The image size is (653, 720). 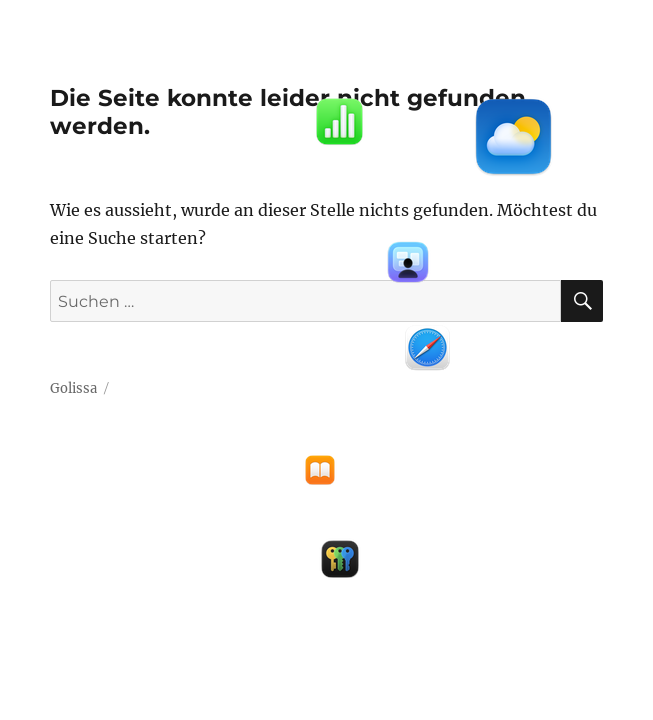 I want to click on open Numbers spreadsheet app, so click(x=339, y=121).